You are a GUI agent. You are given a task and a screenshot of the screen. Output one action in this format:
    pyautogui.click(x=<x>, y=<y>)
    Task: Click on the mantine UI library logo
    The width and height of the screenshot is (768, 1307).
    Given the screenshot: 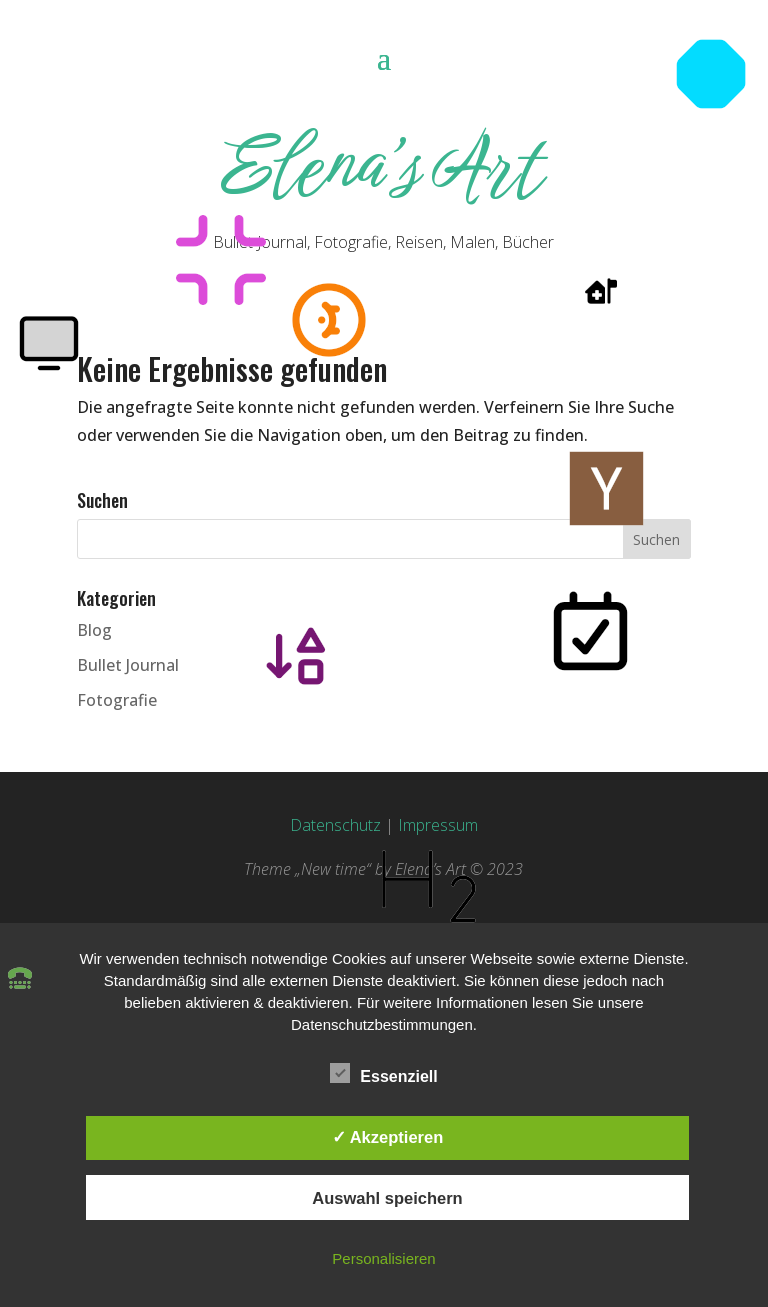 What is the action you would take?
    pyautogui.click(x=329, y=320)
    